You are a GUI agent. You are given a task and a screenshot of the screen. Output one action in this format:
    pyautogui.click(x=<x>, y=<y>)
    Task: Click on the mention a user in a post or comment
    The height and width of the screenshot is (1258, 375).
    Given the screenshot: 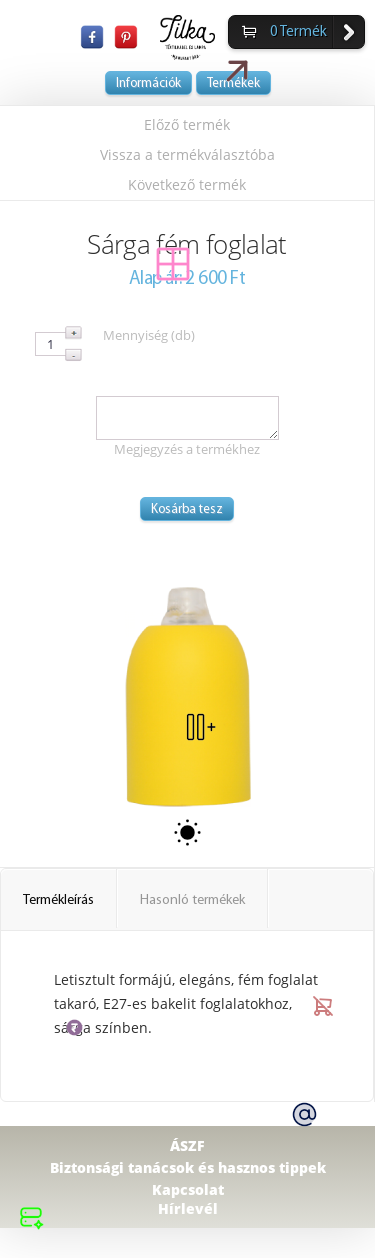 What is the action you would take?
    pyautogui.click(x=304, y=1114)
    